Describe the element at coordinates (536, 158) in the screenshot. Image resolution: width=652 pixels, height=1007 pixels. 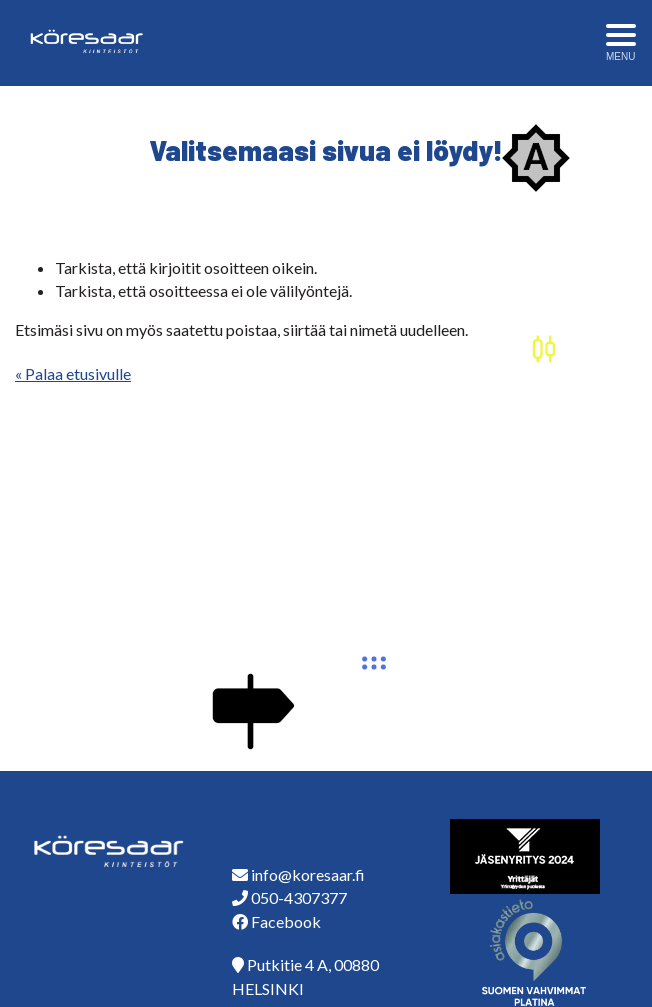
I see `enable automatic brightness adjustment` at that location.